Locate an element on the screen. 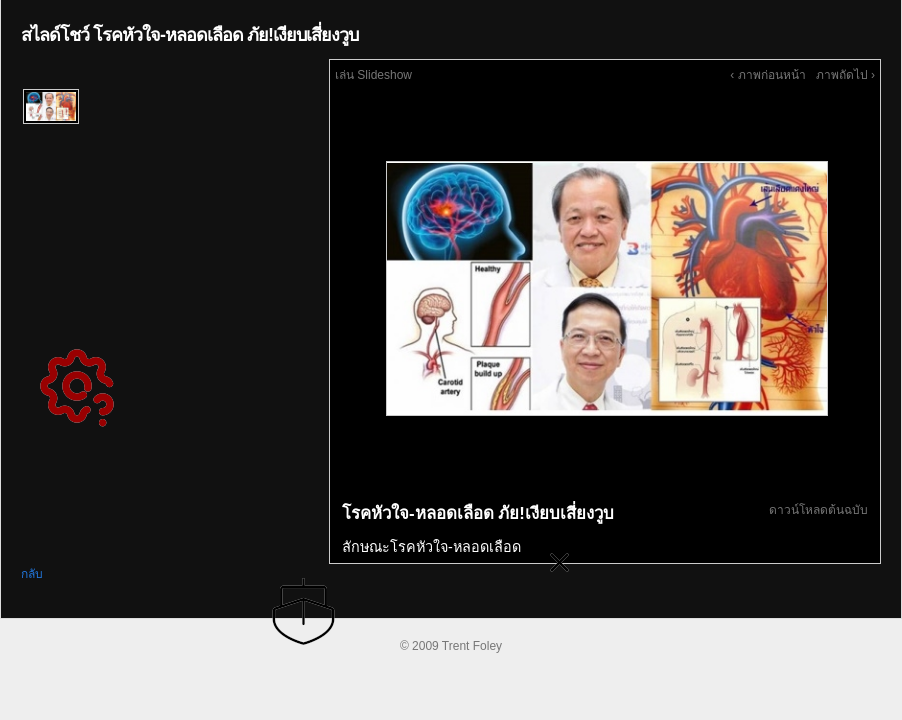 This screenshot has width=902, height=720. close the current window or dialog is located at coordinates (559, 562).